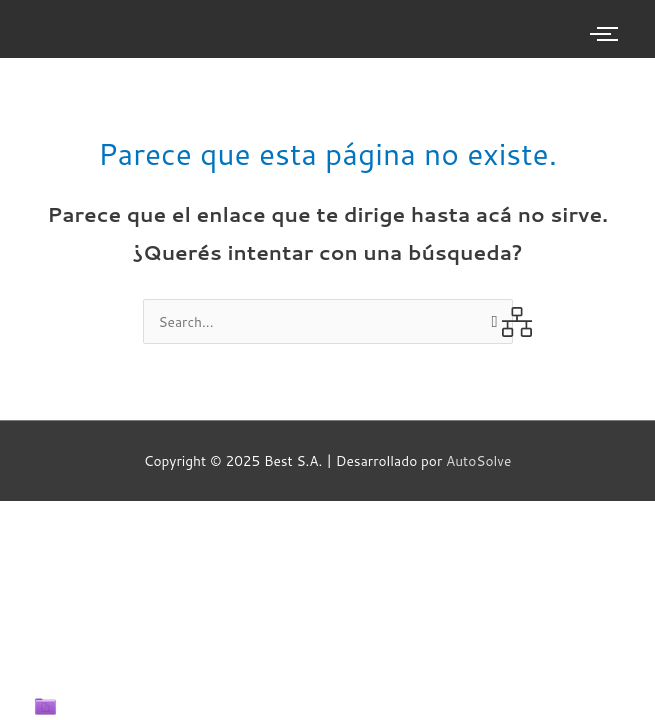 The height and width of the screenshot is (720, 655). I want to click on view wired network connections, so click(517, 322).